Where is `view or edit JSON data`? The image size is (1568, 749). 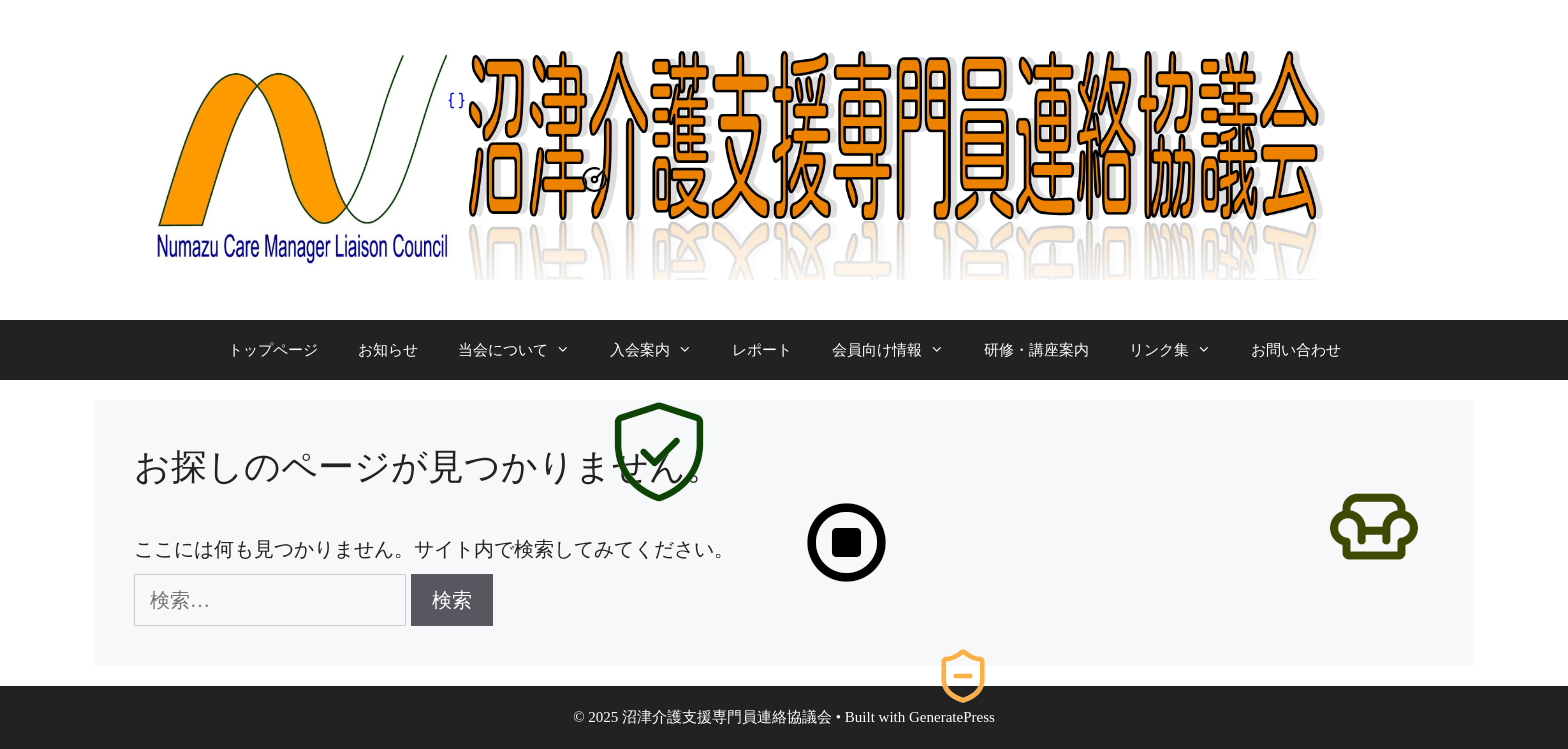
view or edit JSON data is located at coordinates (456, 100).